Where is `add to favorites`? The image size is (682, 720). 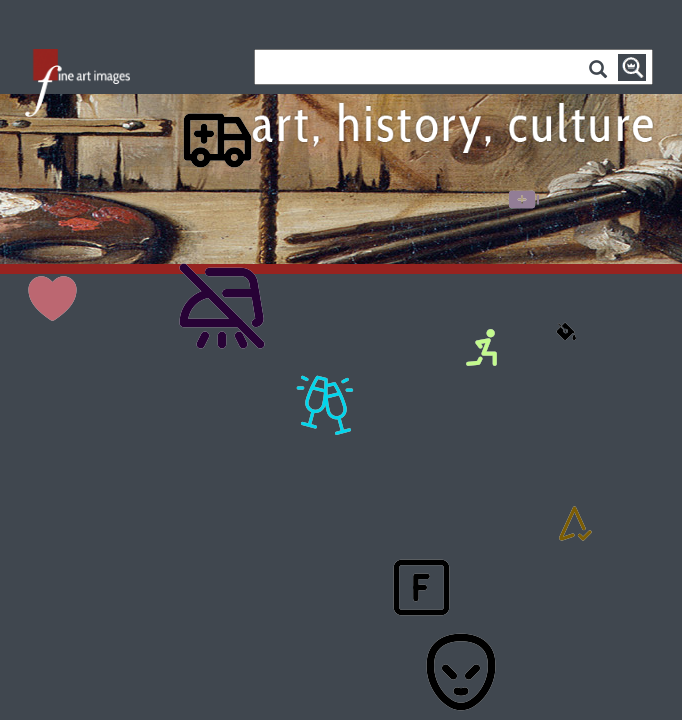 add to favorites is located at coordinates (52, 298).